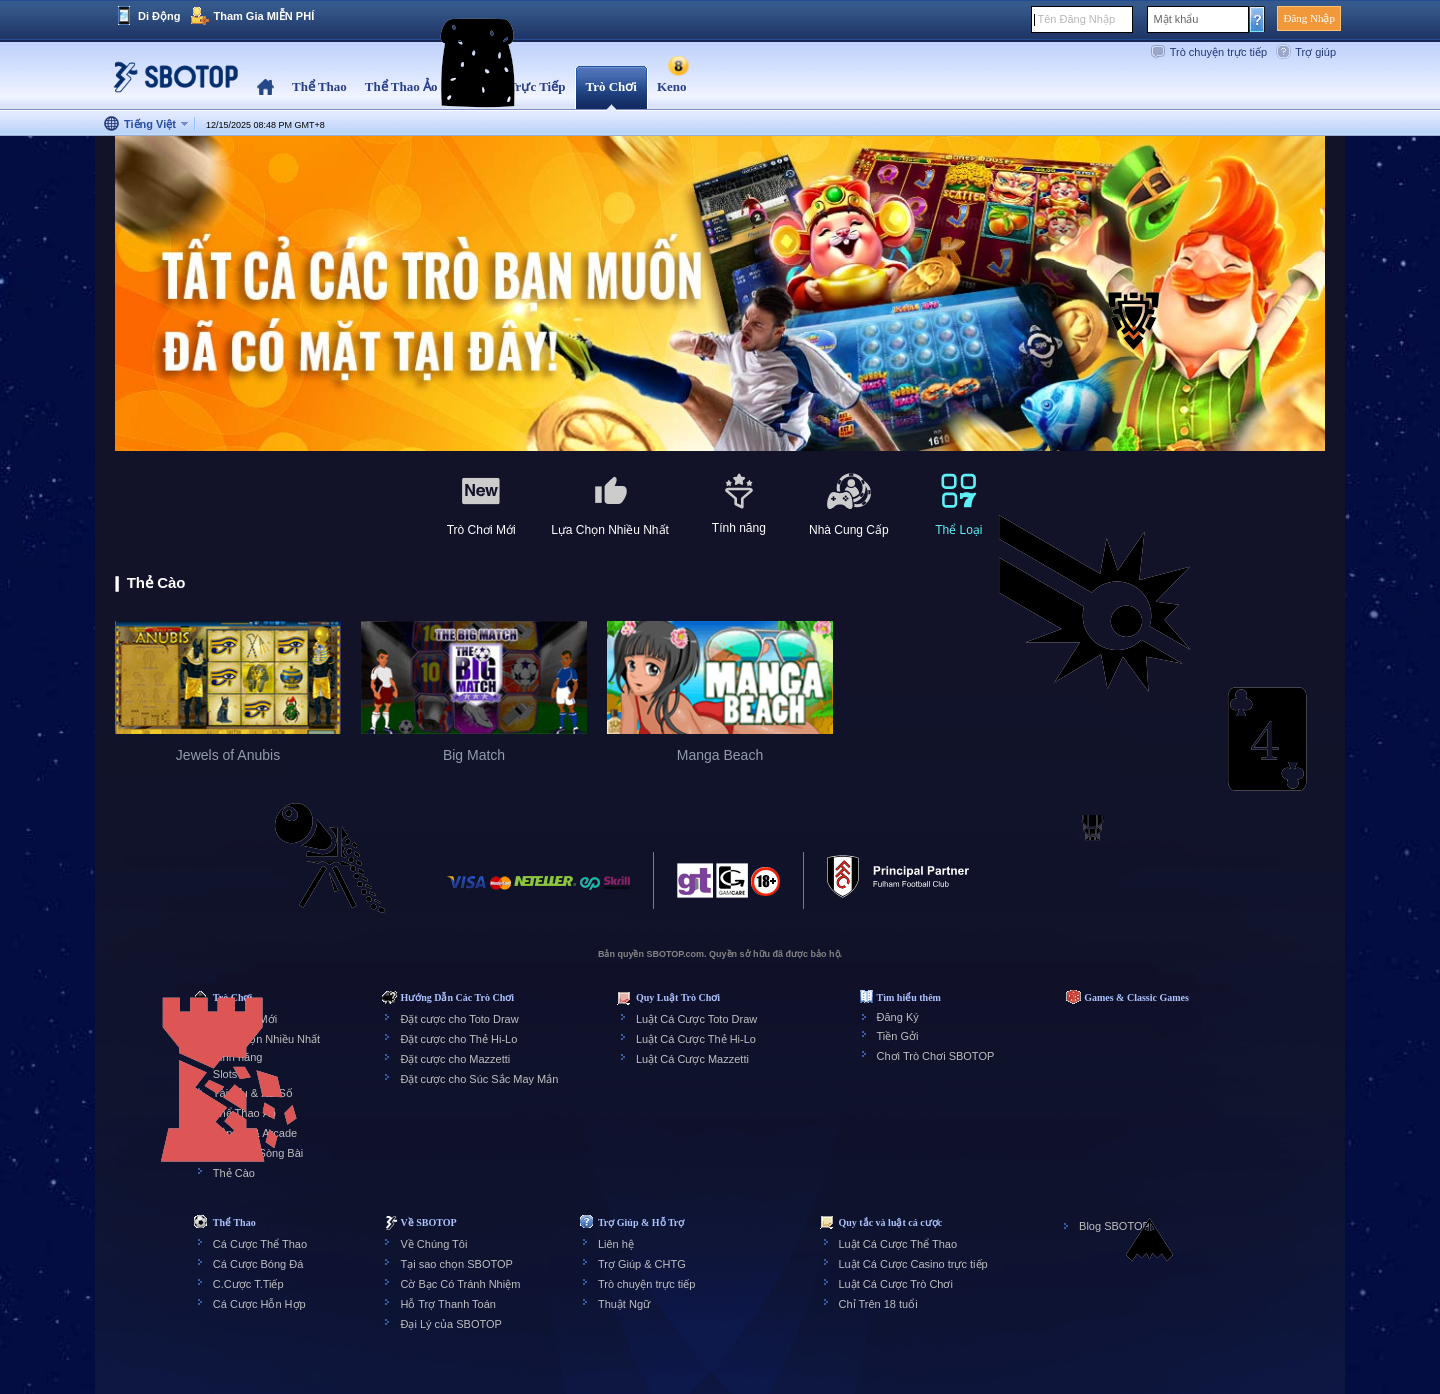 The image size is (1440, 1394). Describe the element at coordinates (1149, 1240) in the screenshot. I see `stealth bomber aircraft unit in a strategy game` at that location.